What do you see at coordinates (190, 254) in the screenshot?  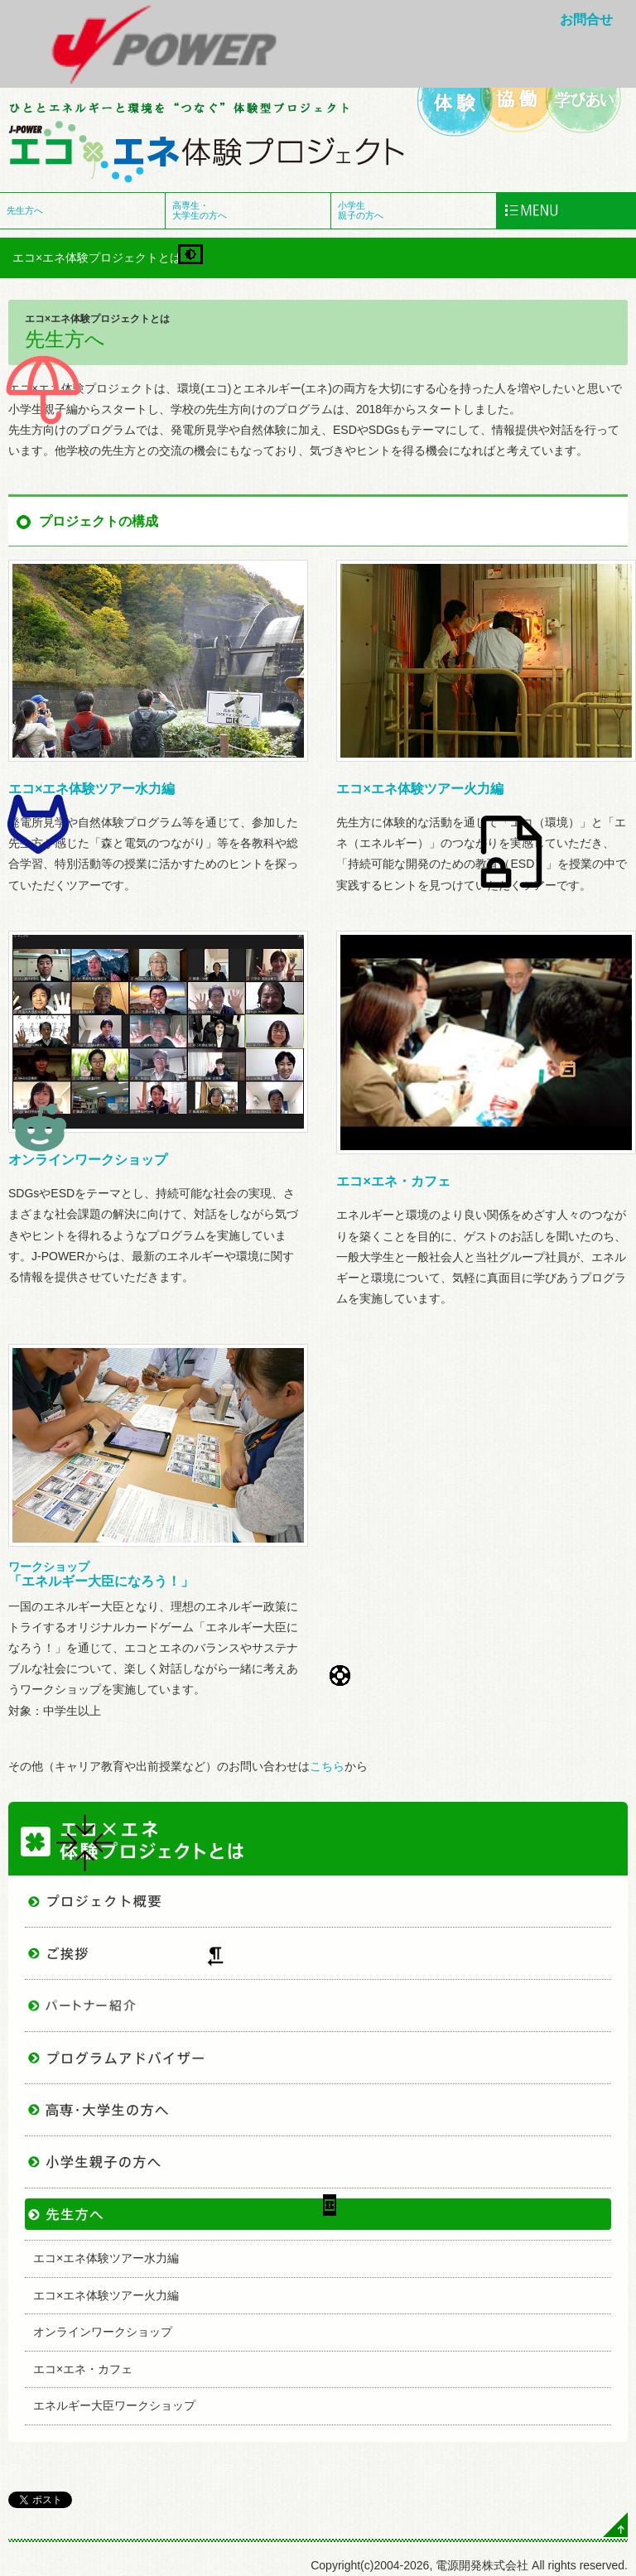 I see `adjust display brightness settings` at bounding box center [190, 254].